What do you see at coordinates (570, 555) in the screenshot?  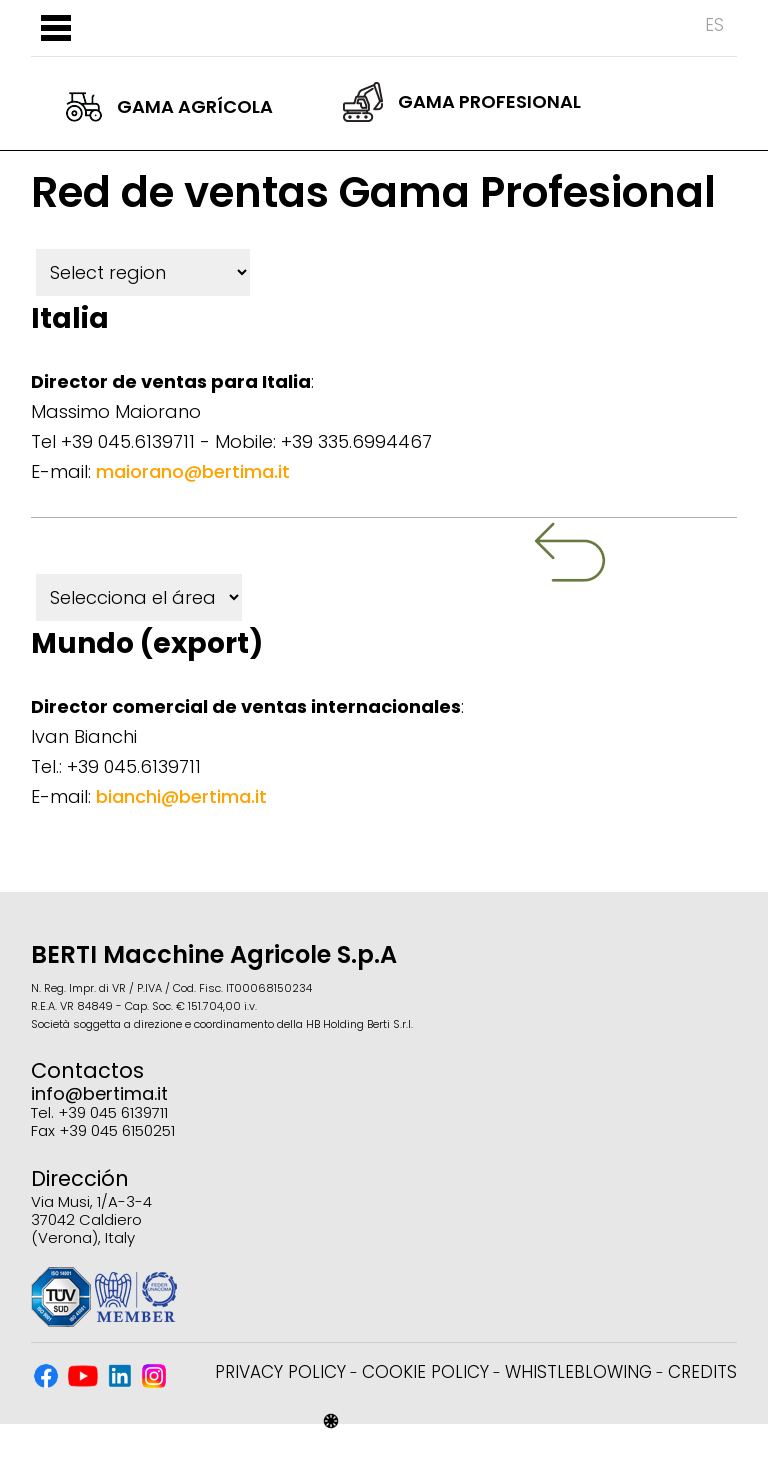 I see `undo previous action` at bounding box center [570, 555].